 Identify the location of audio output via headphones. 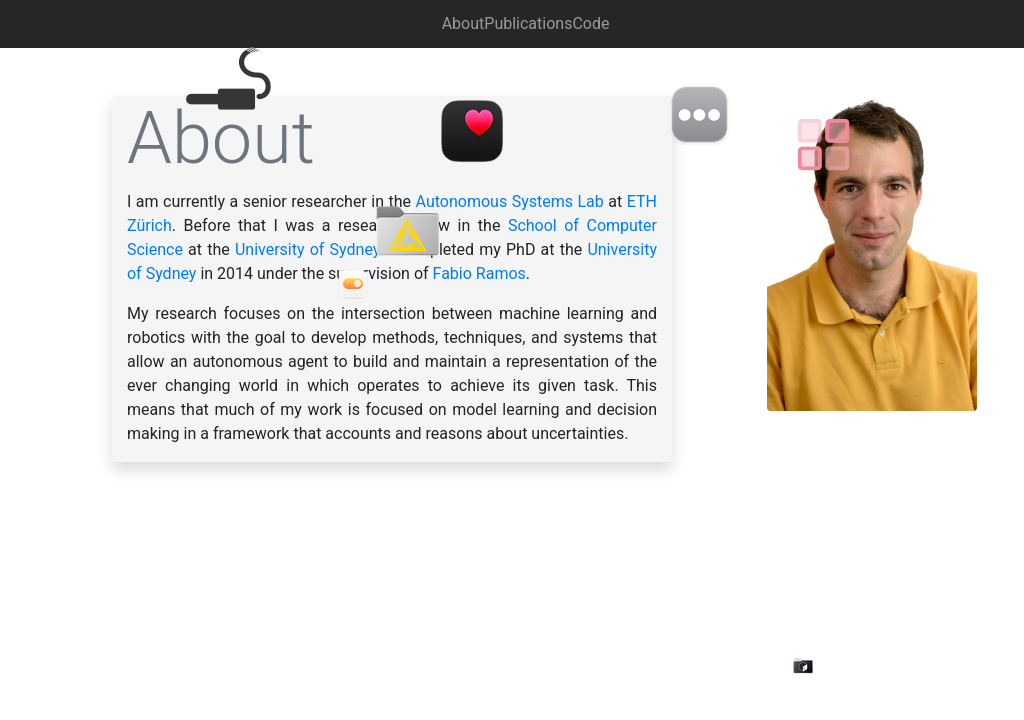
(228, 88).